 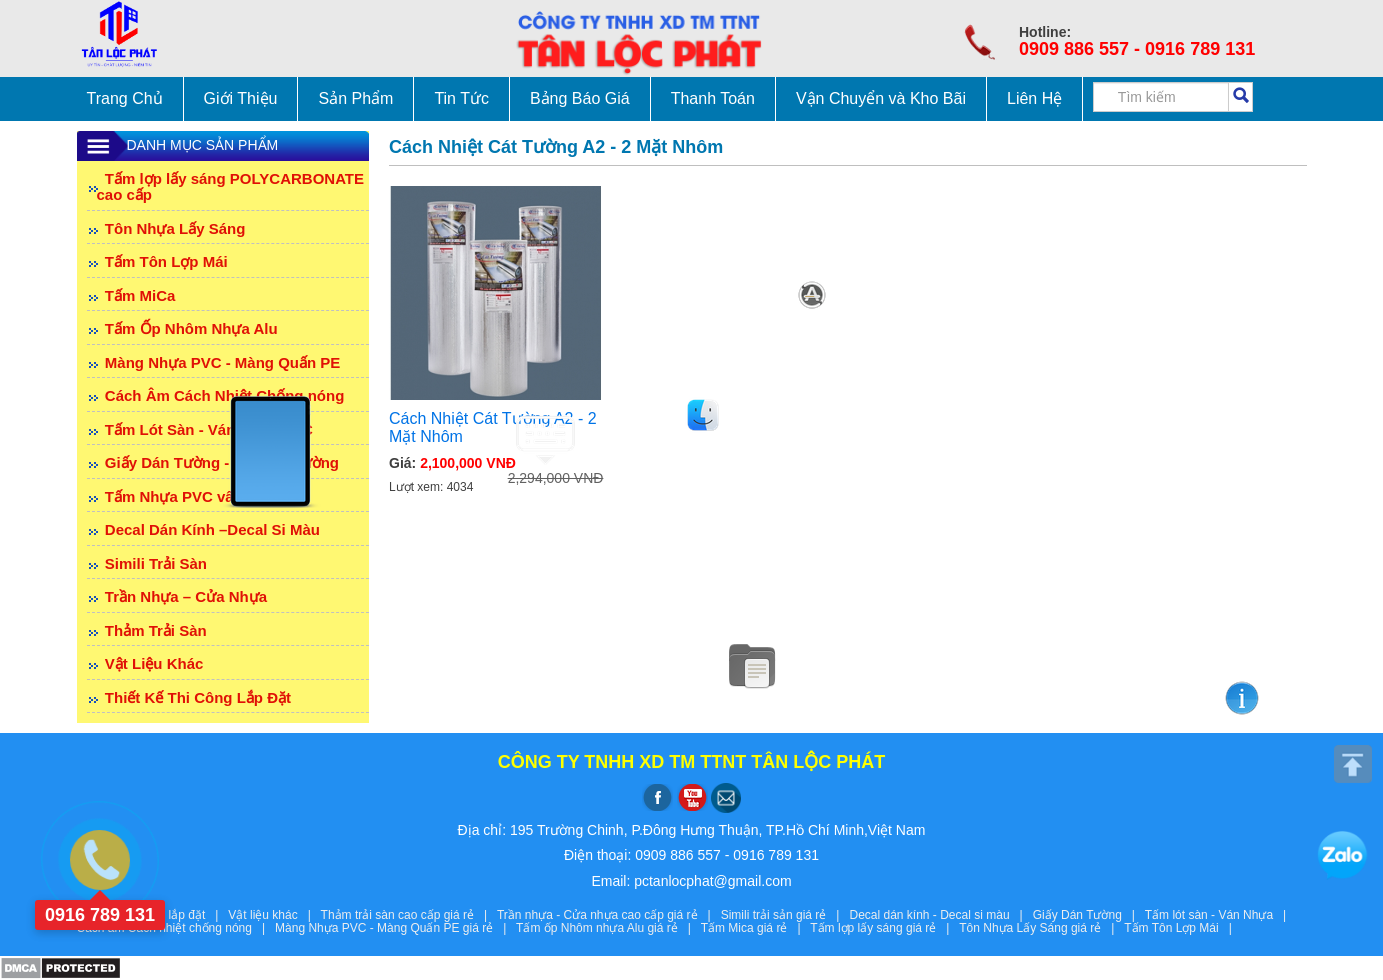 I want to click on view information or details about an application, so click(x=1242, y=698).